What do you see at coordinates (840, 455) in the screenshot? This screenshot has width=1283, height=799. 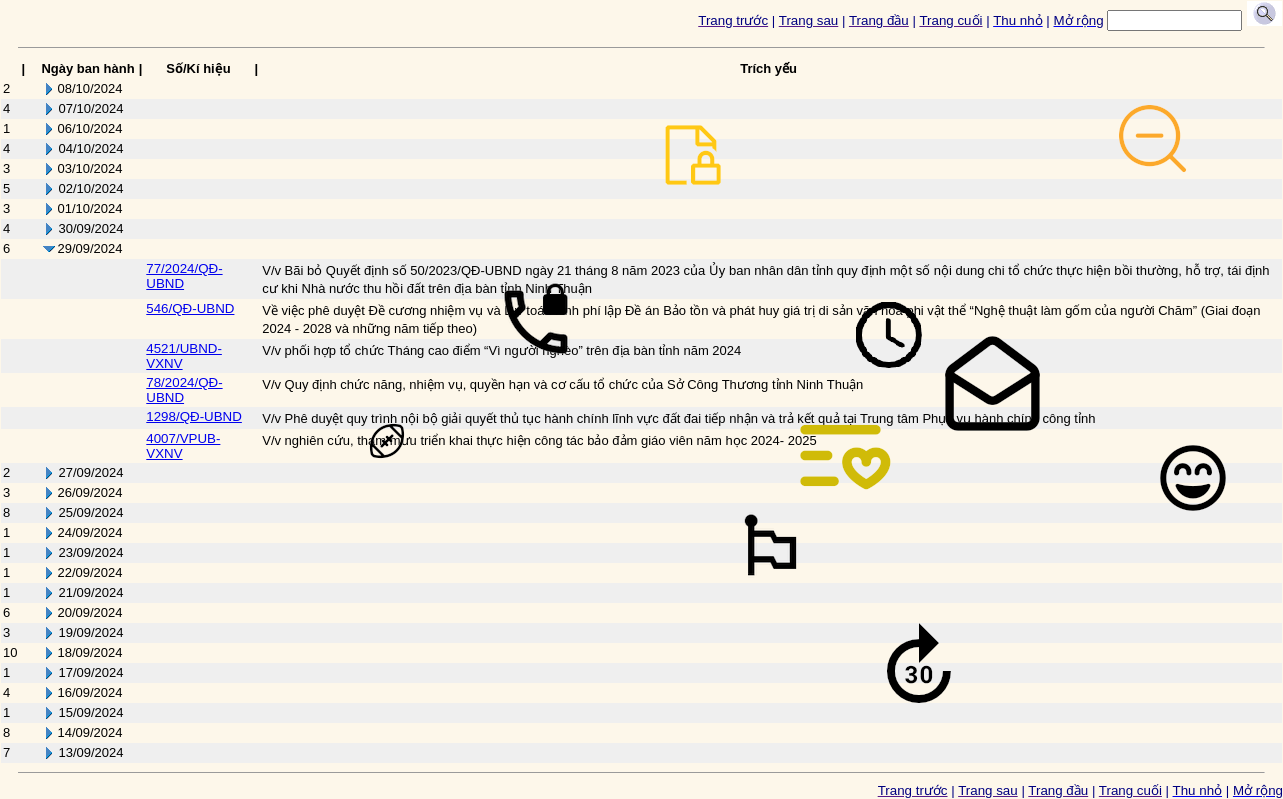 I see `view your favorites list` at bounding box center [840, 455].